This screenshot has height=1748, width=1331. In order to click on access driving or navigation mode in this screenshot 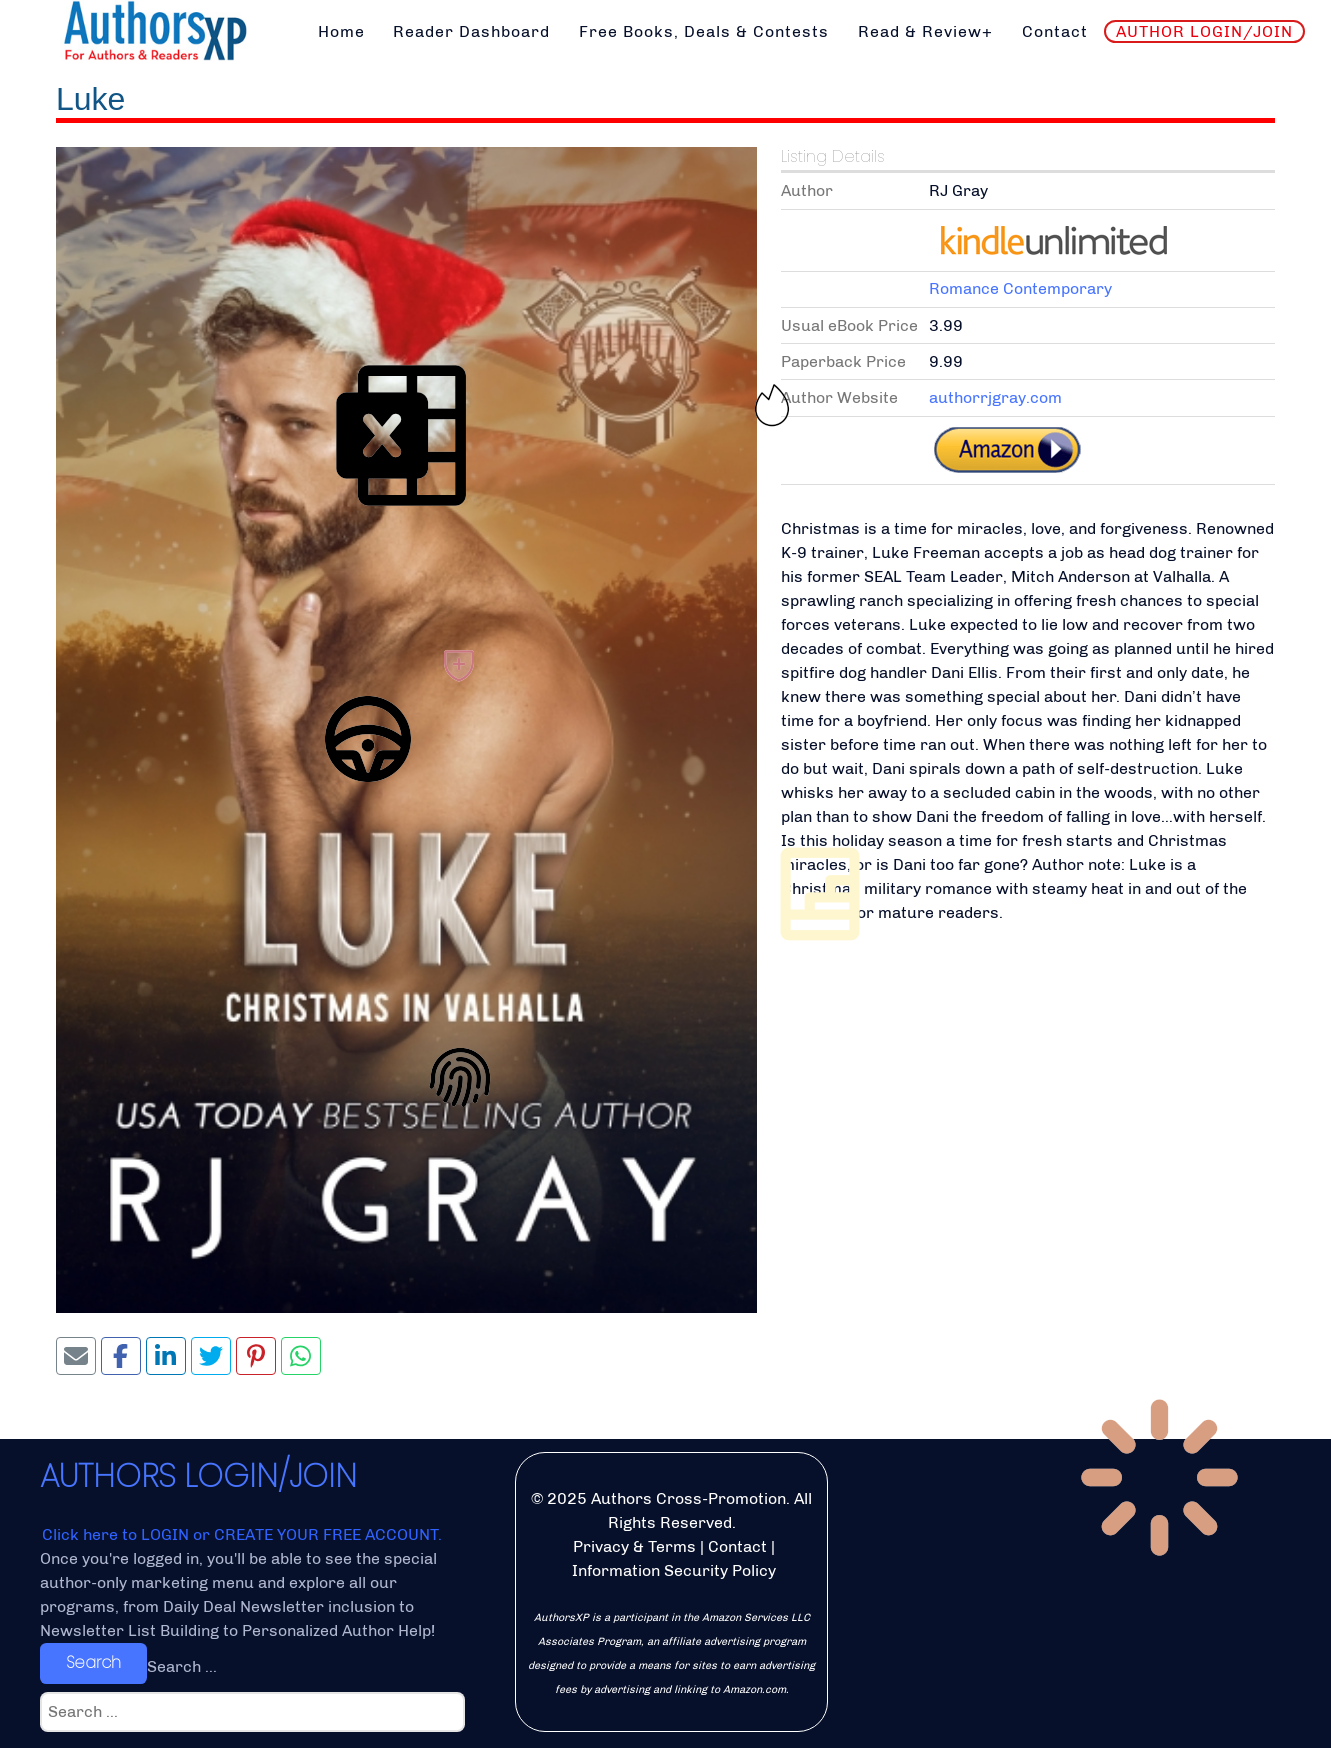, I will do `click(368, 739)`.